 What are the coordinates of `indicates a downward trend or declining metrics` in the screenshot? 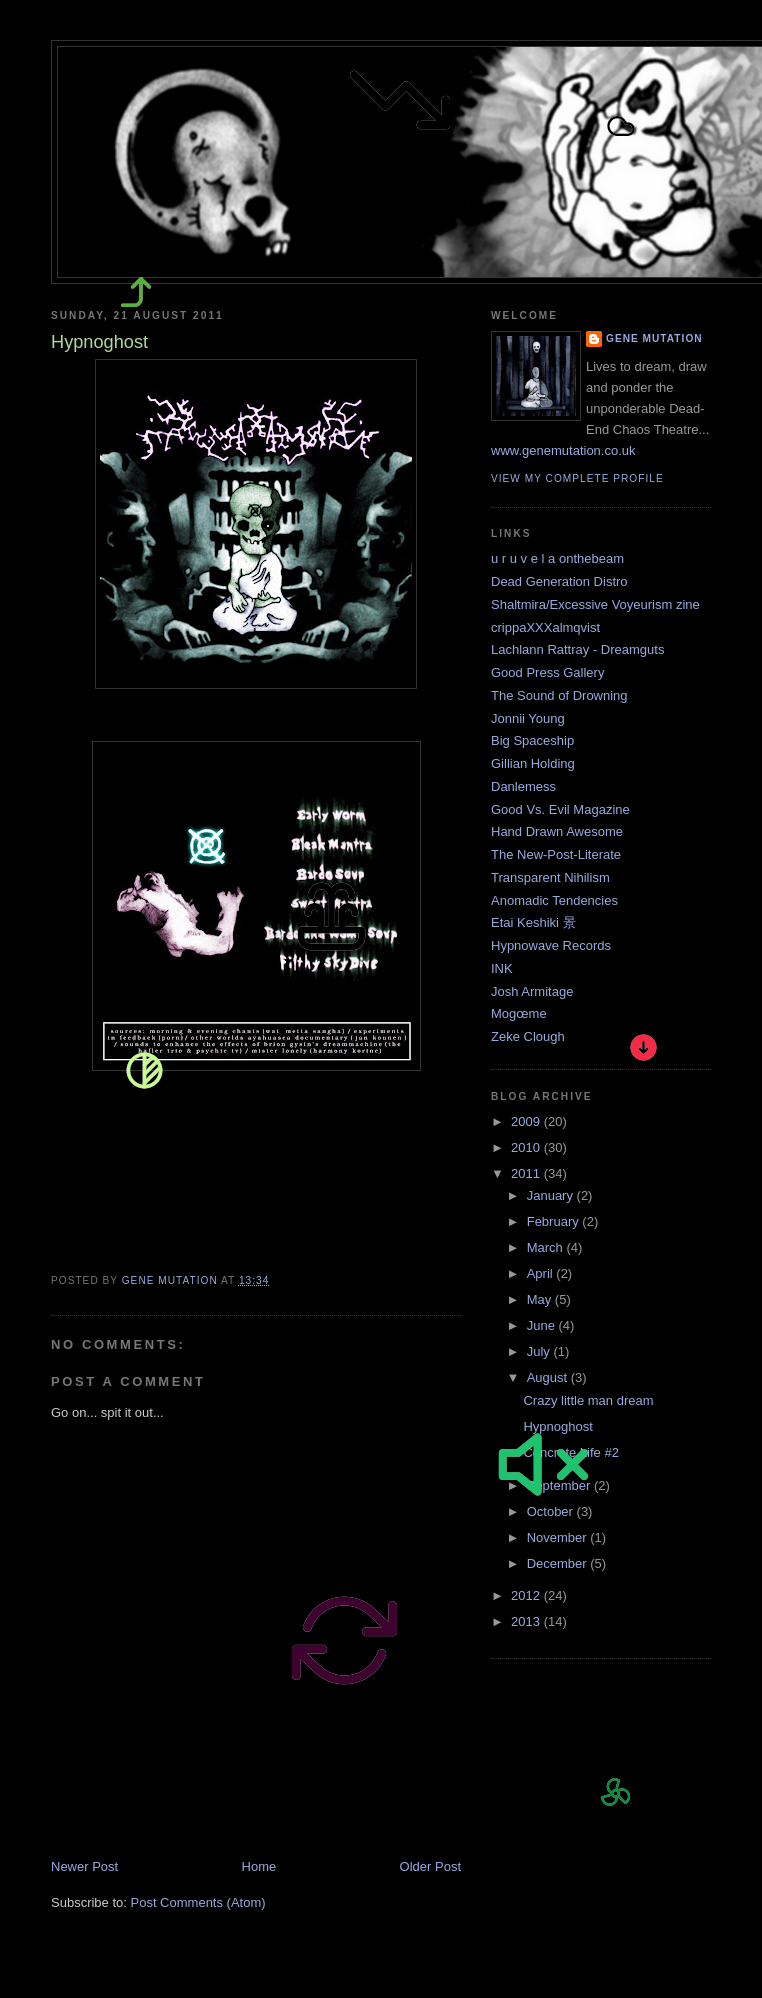 It's located at (400, 100).